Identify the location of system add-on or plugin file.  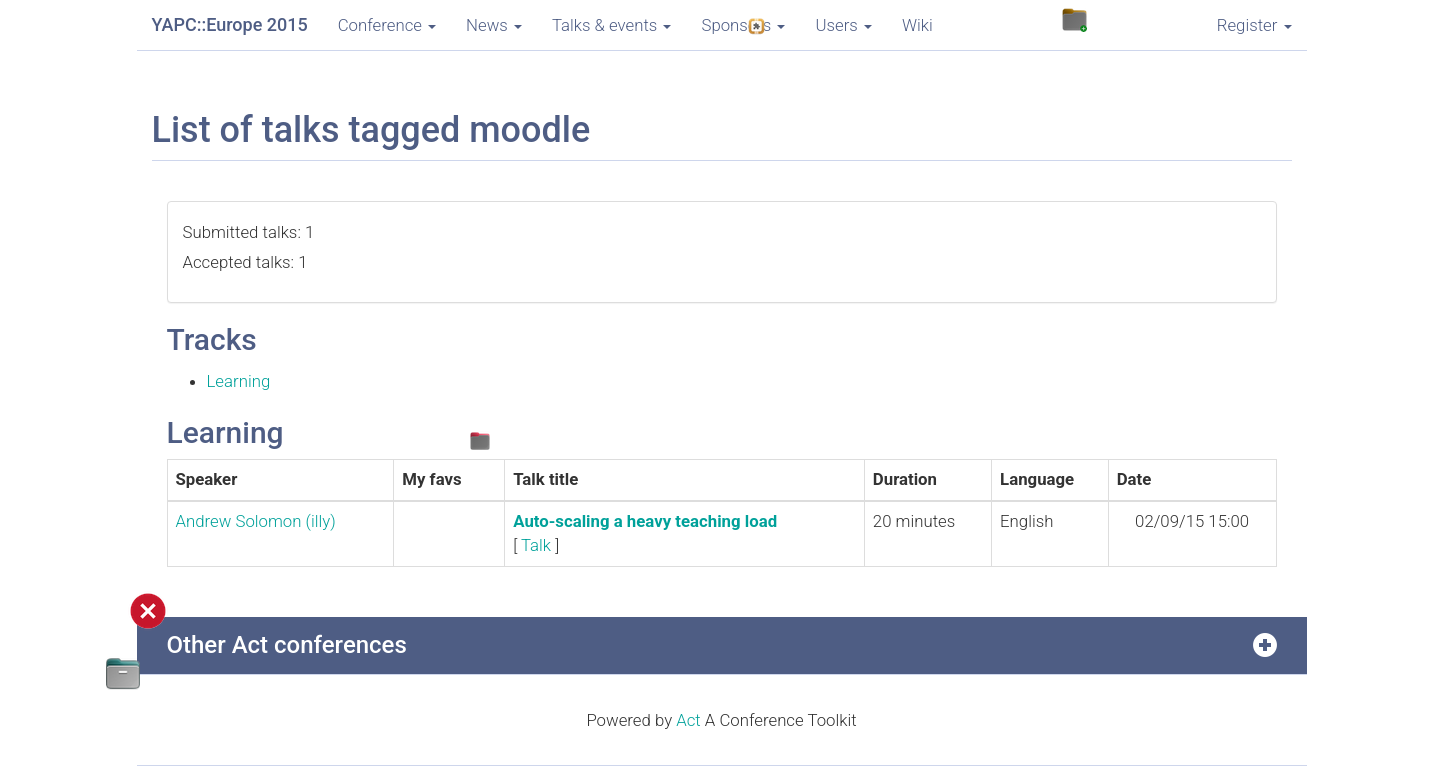
(756, 26).